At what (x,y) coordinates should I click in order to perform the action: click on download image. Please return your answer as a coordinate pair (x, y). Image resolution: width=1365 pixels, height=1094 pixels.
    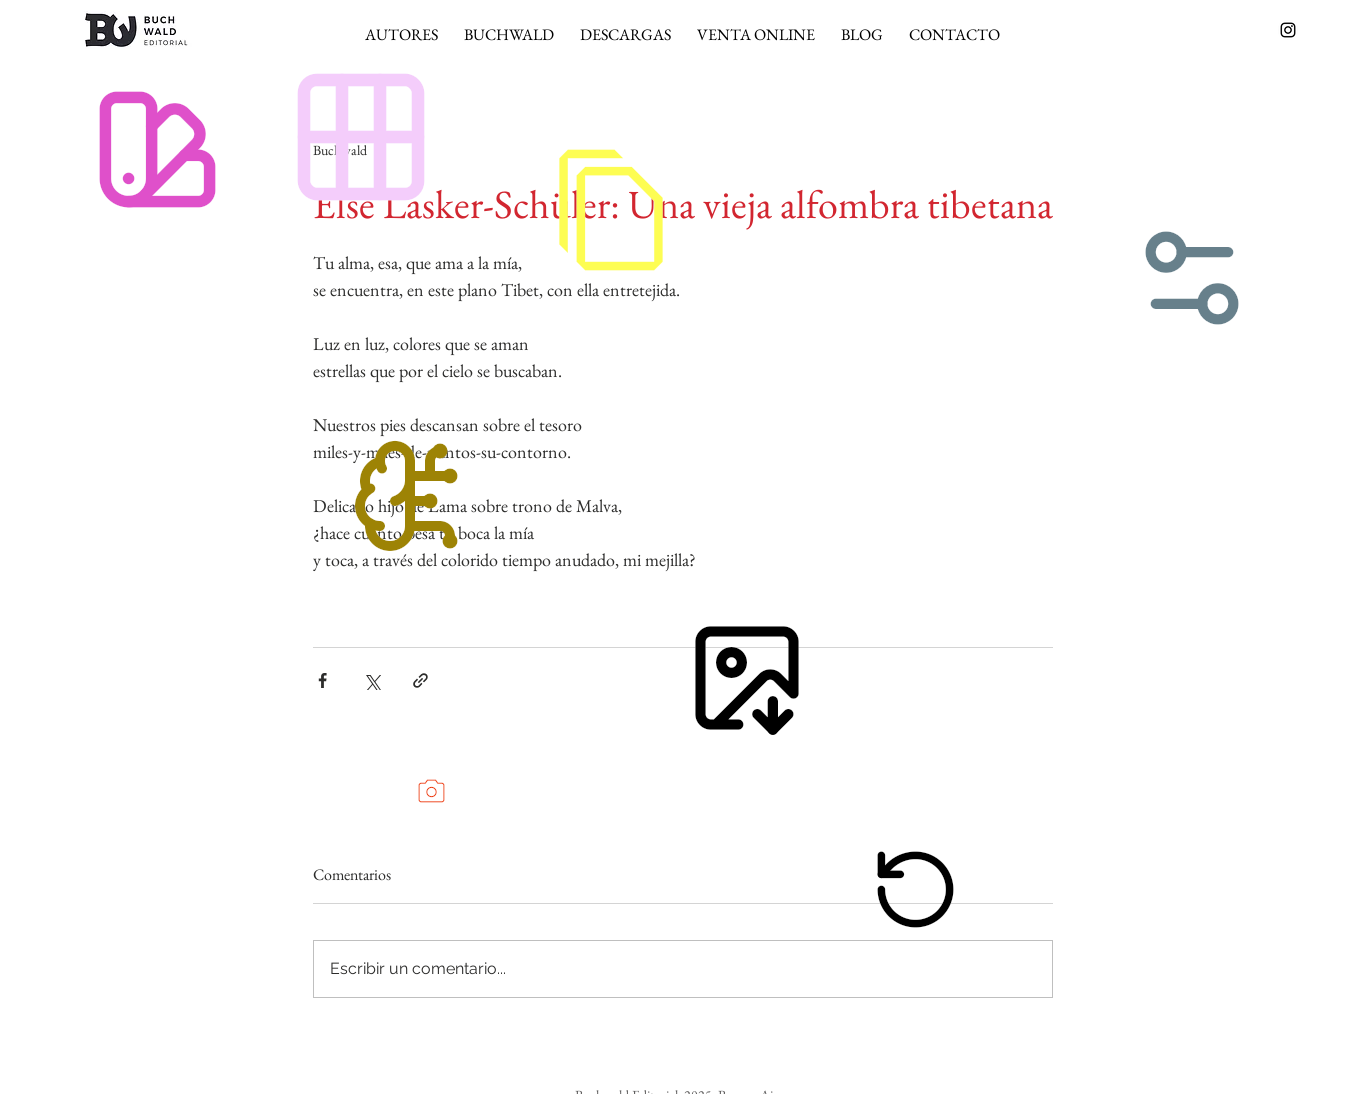
    Looking at the image, I should click on (747, 678).